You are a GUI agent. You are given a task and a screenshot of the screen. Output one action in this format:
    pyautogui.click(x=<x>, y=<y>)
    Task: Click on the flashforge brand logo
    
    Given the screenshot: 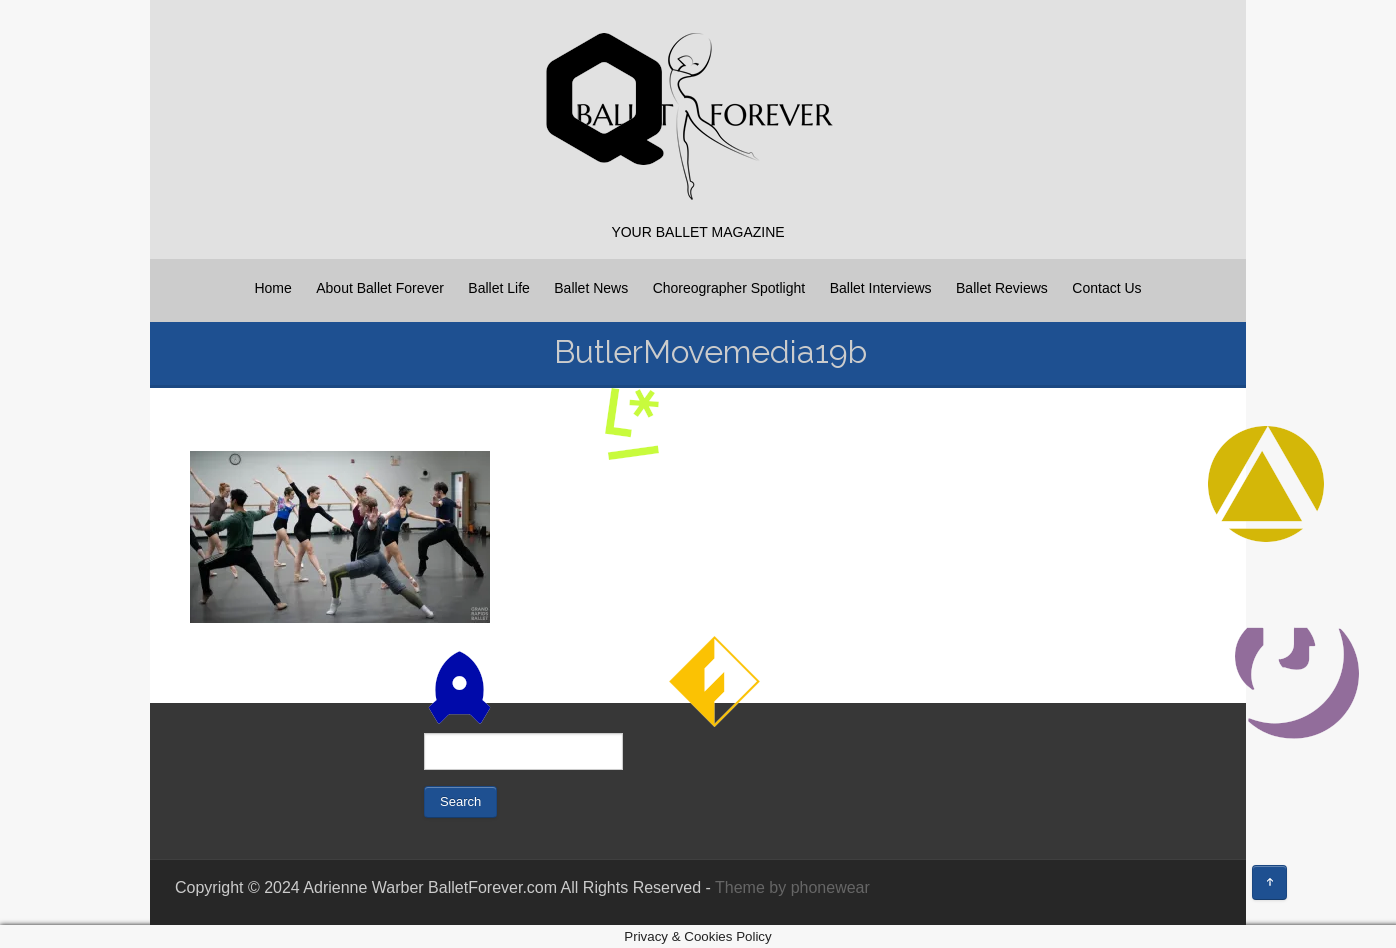 What is the action you would take?
    pyautogui.click(x=714, y=681)
    